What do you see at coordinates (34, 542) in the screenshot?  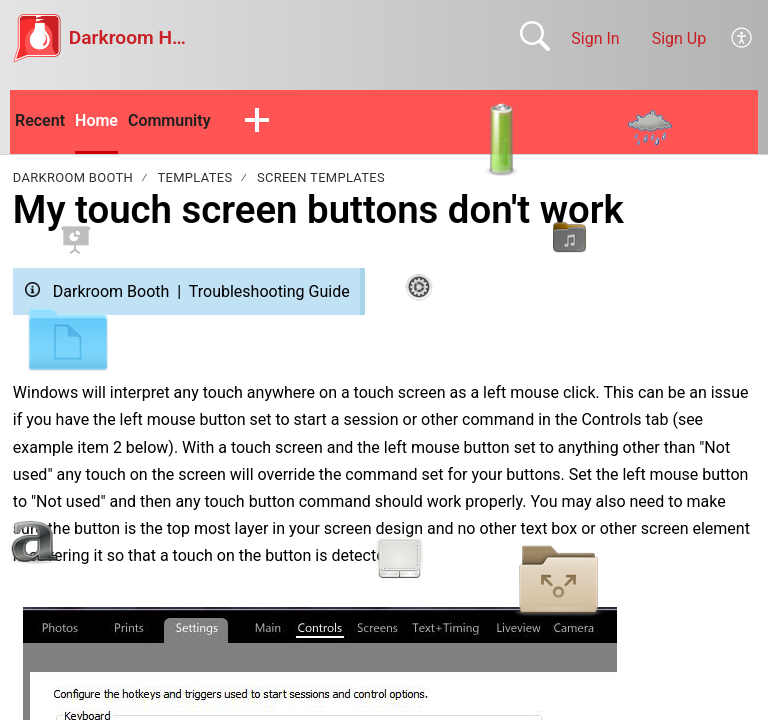 I see `apply bold formatting to selected text` at bounding box center [34, 542].